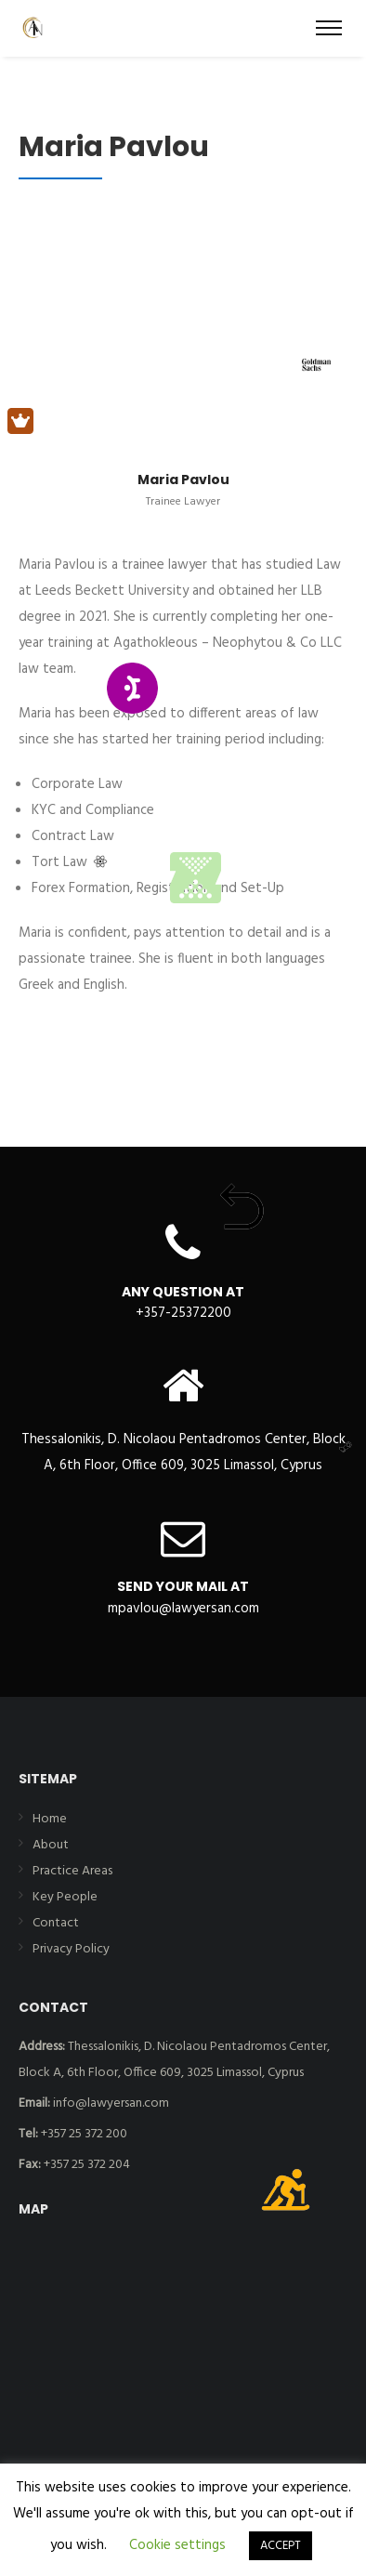  I want to click on go back to the previous screen, so click(242, 1208).